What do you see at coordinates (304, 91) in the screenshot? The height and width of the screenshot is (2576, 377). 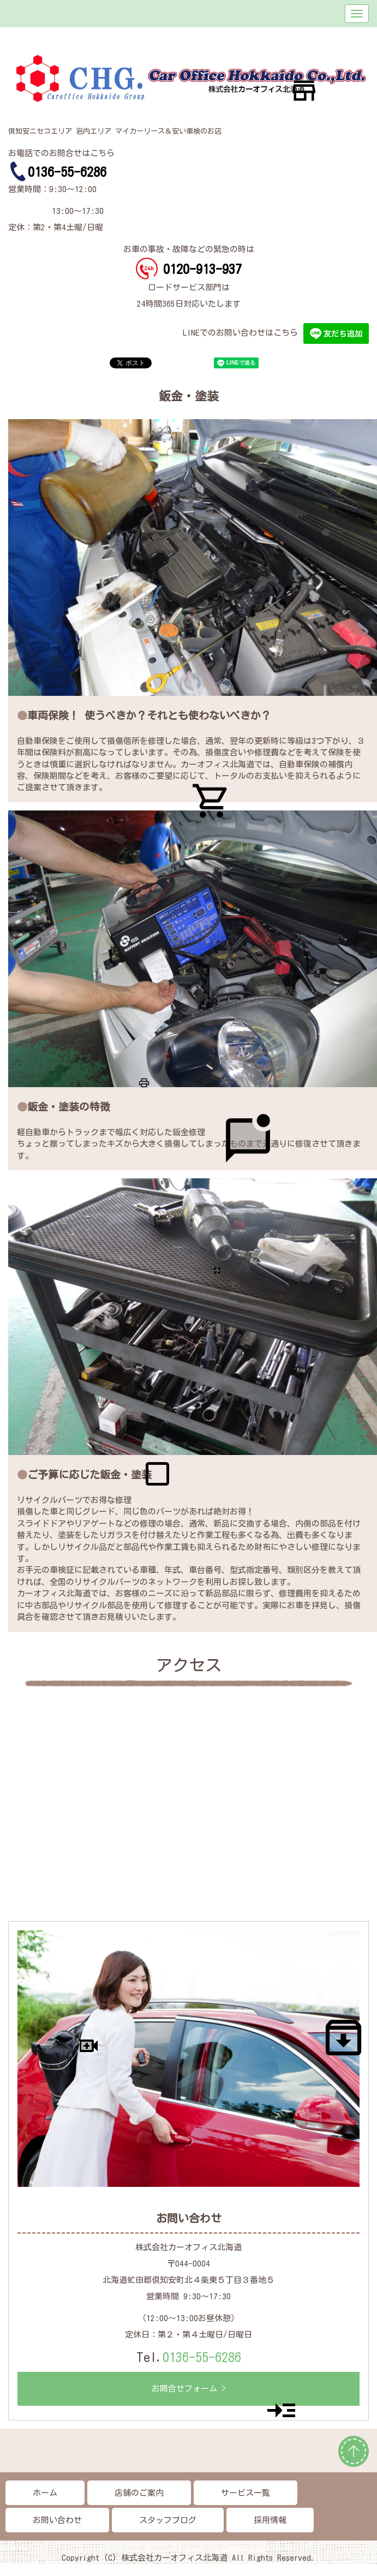 I see `browse or open the store` at bounding box center [304, 91].